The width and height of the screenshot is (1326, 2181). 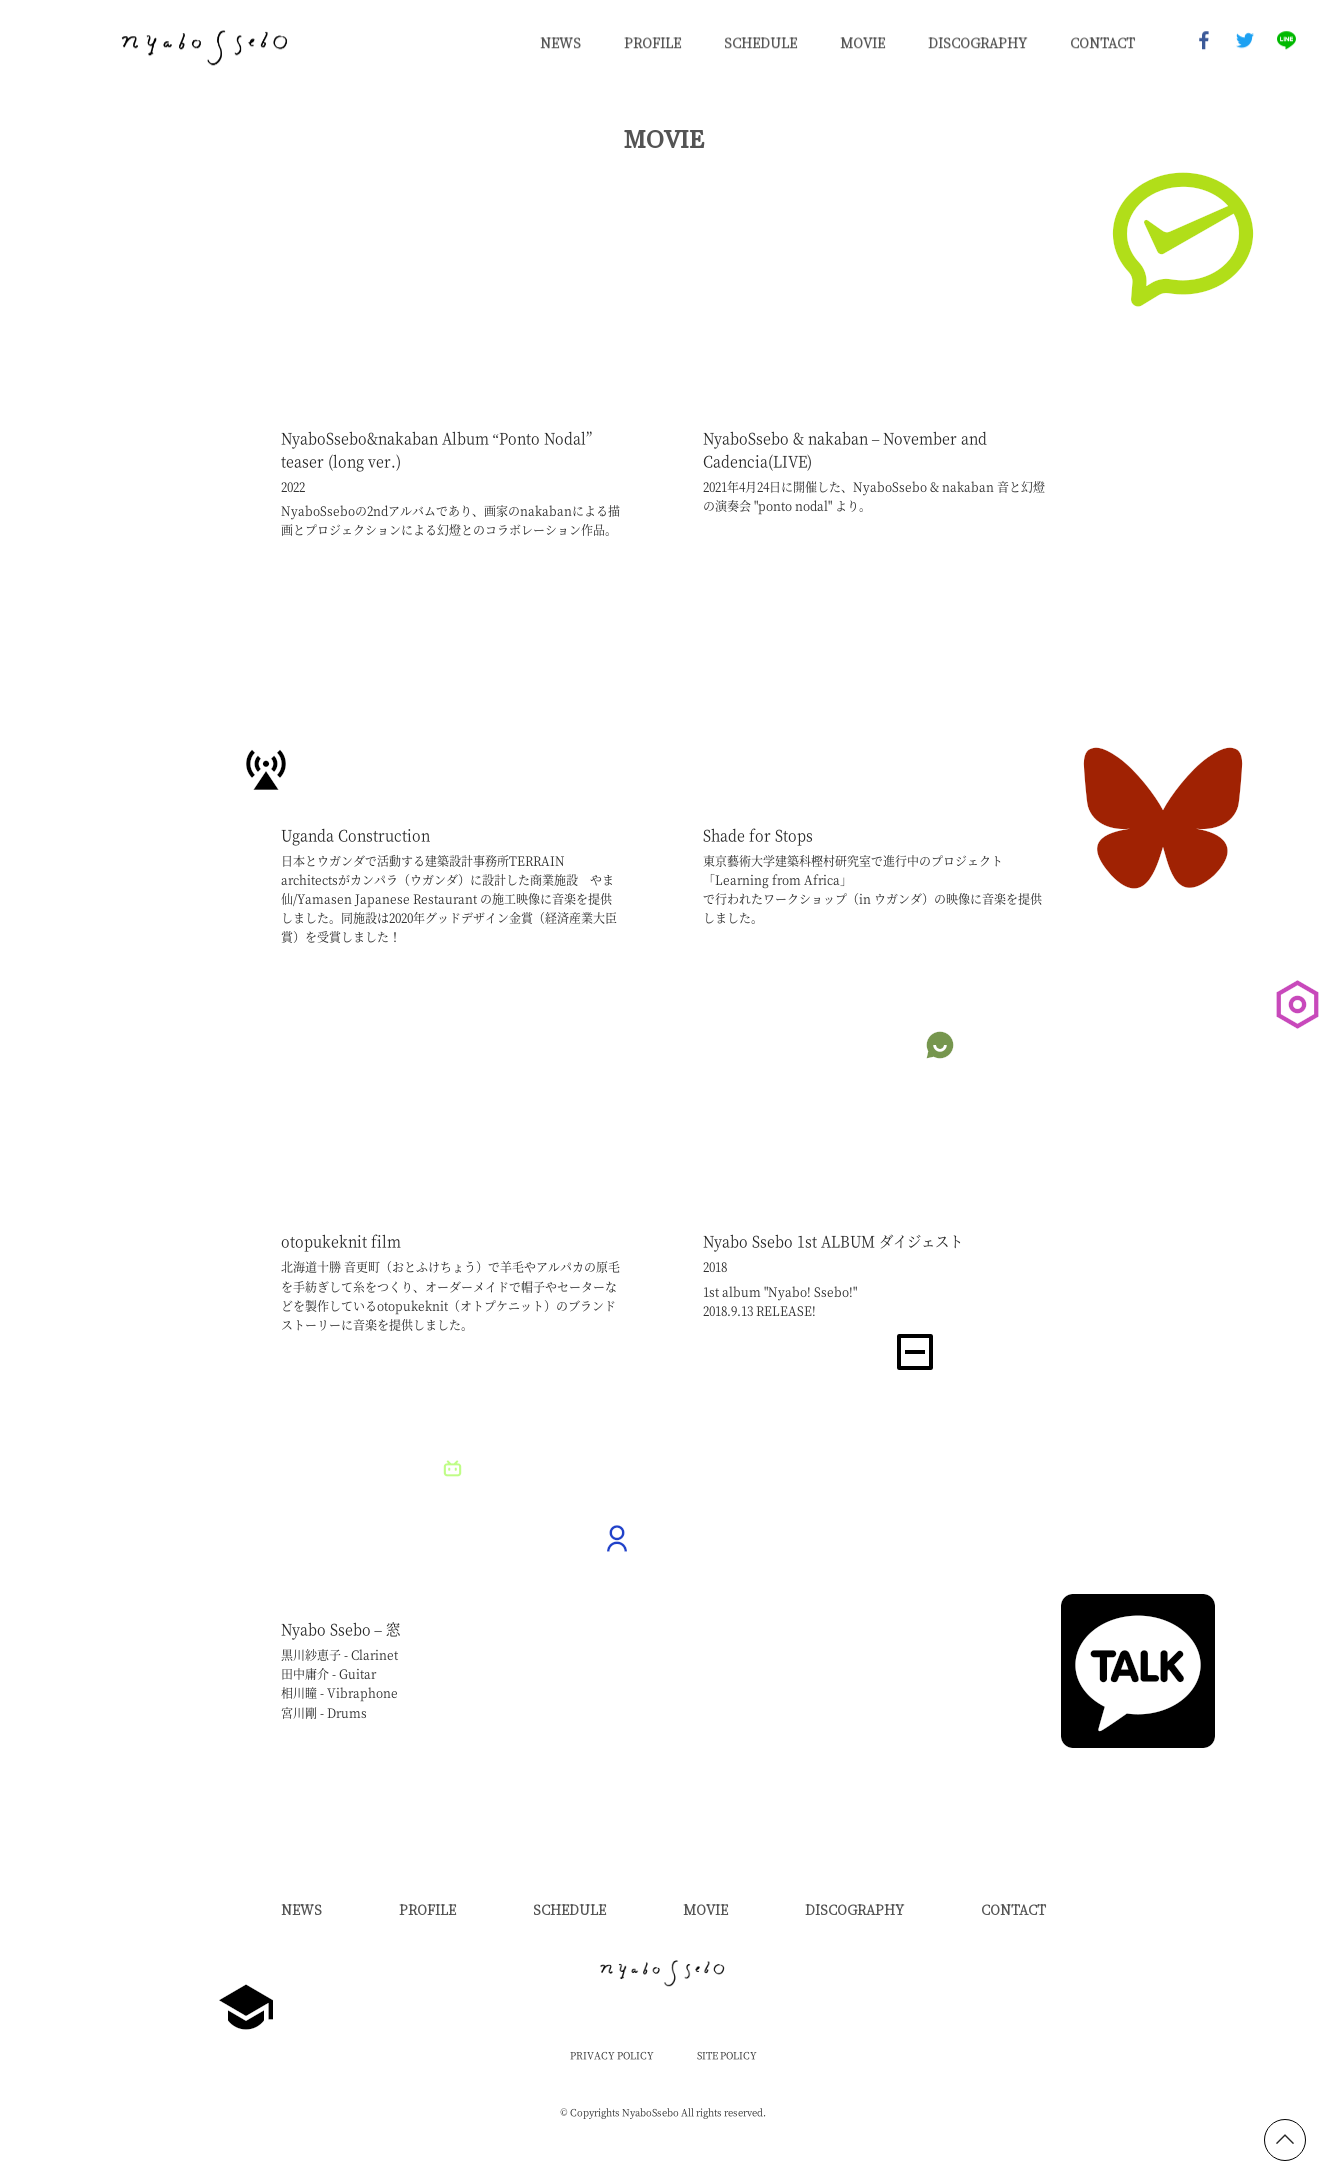 I want to click on access settings or preferences, so click(x=1297, y=1004).